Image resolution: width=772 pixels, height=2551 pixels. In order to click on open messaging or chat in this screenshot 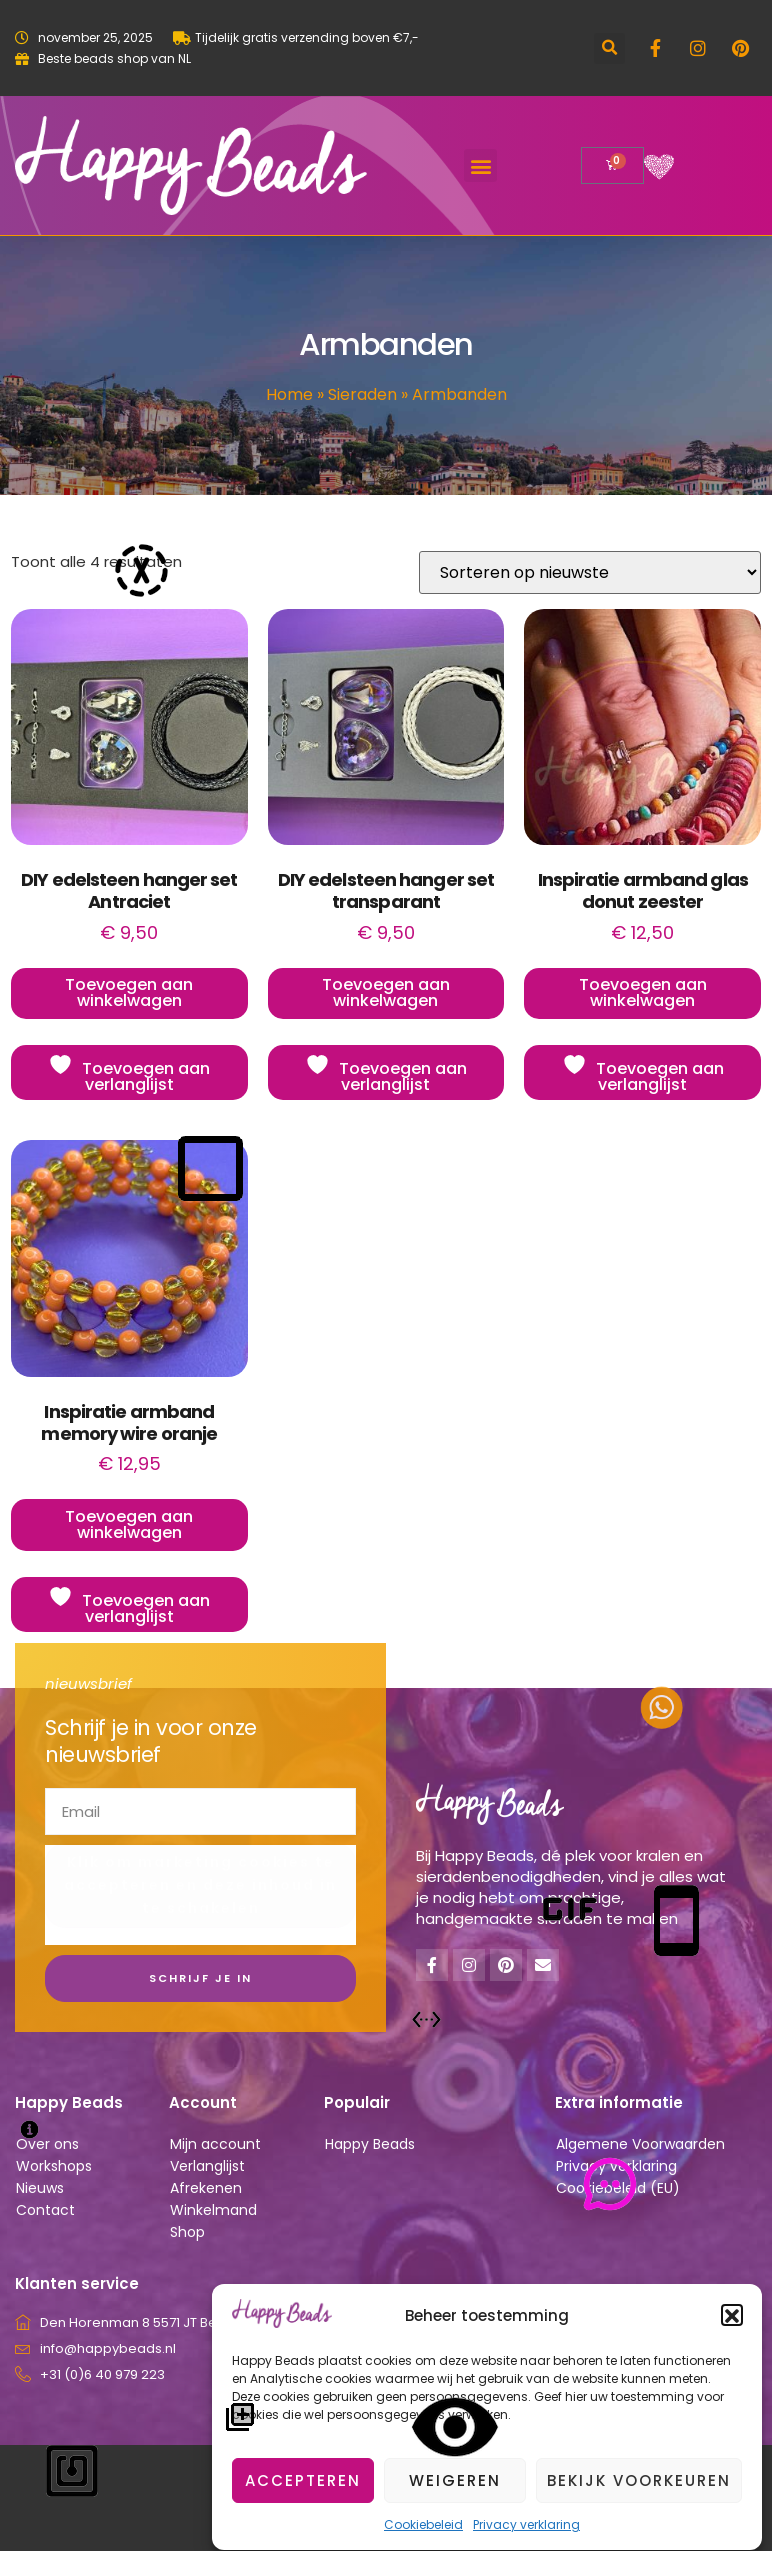, I will do `click(610, 2184)`.